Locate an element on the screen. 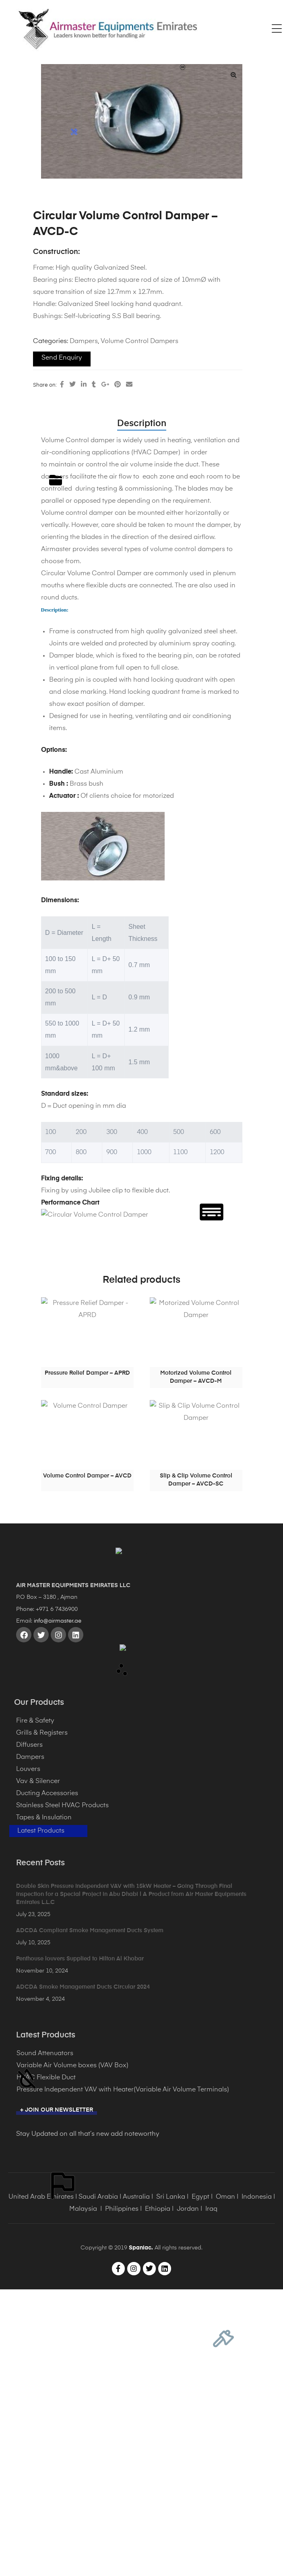 Image resolution: width=283 pixels, height=2576 pixels. reset text or fill color to default is located at coordinates (27, 2078).